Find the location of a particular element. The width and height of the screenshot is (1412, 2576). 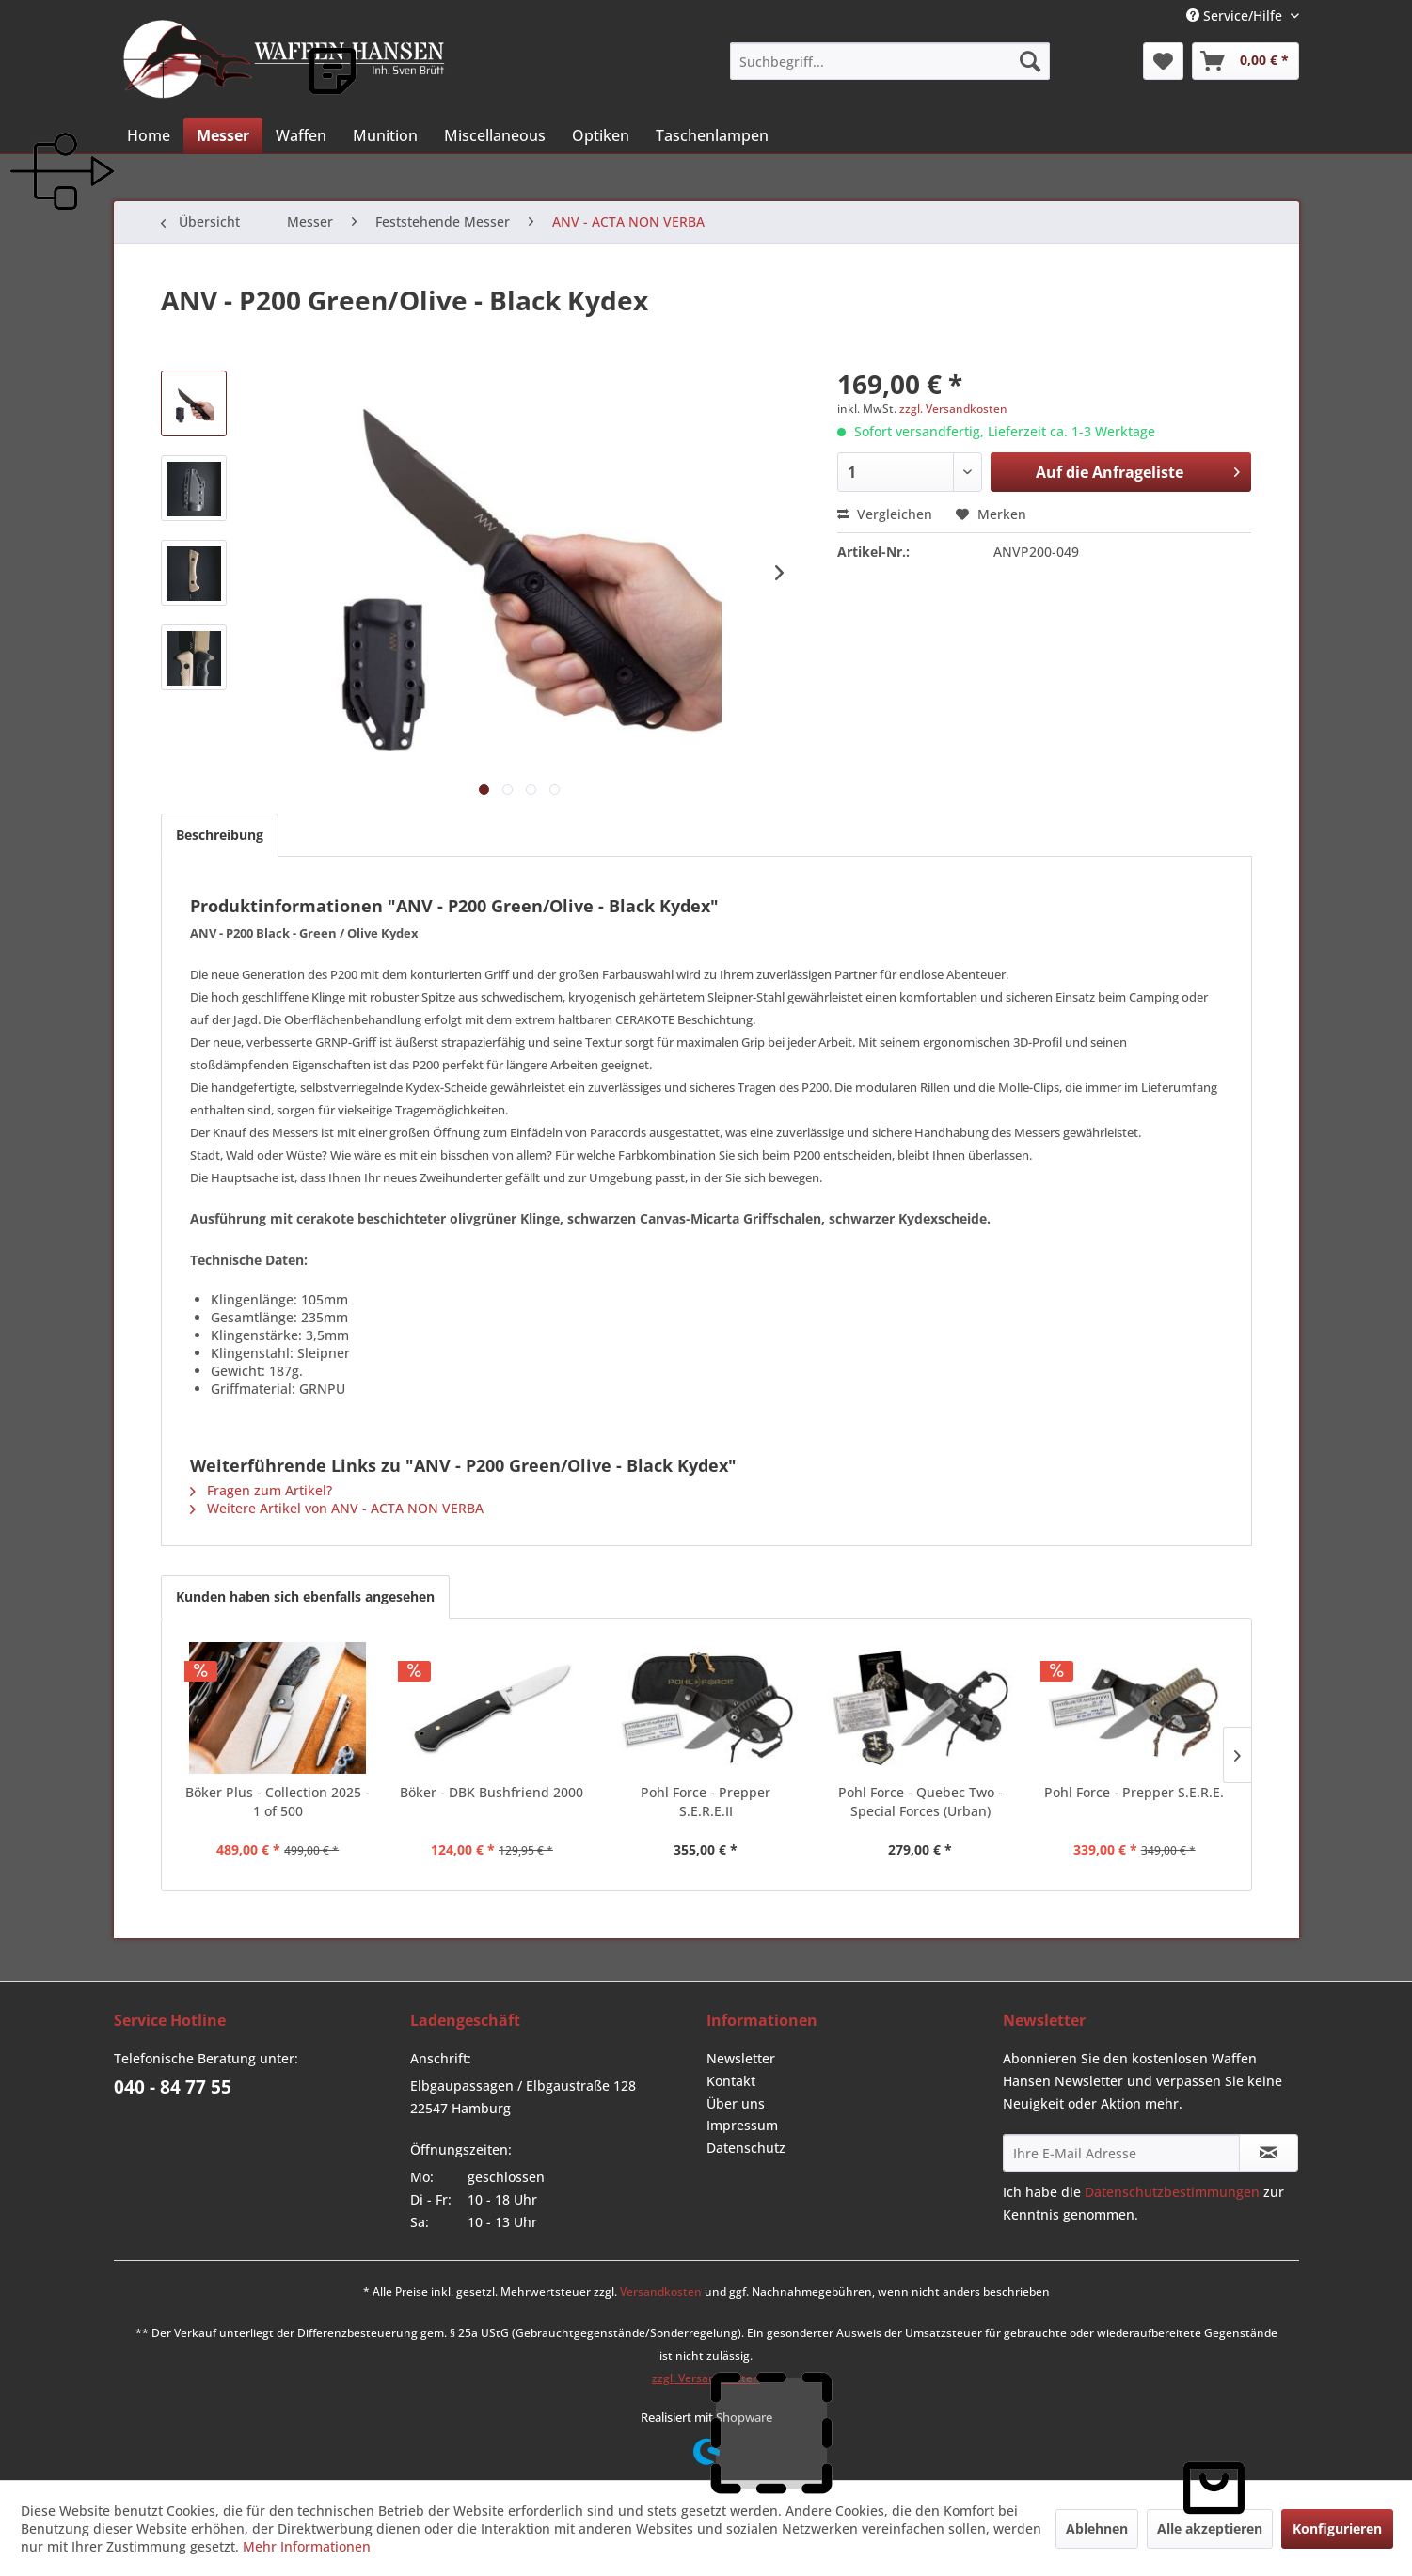

create a new note is located at coordinates (332, 71).